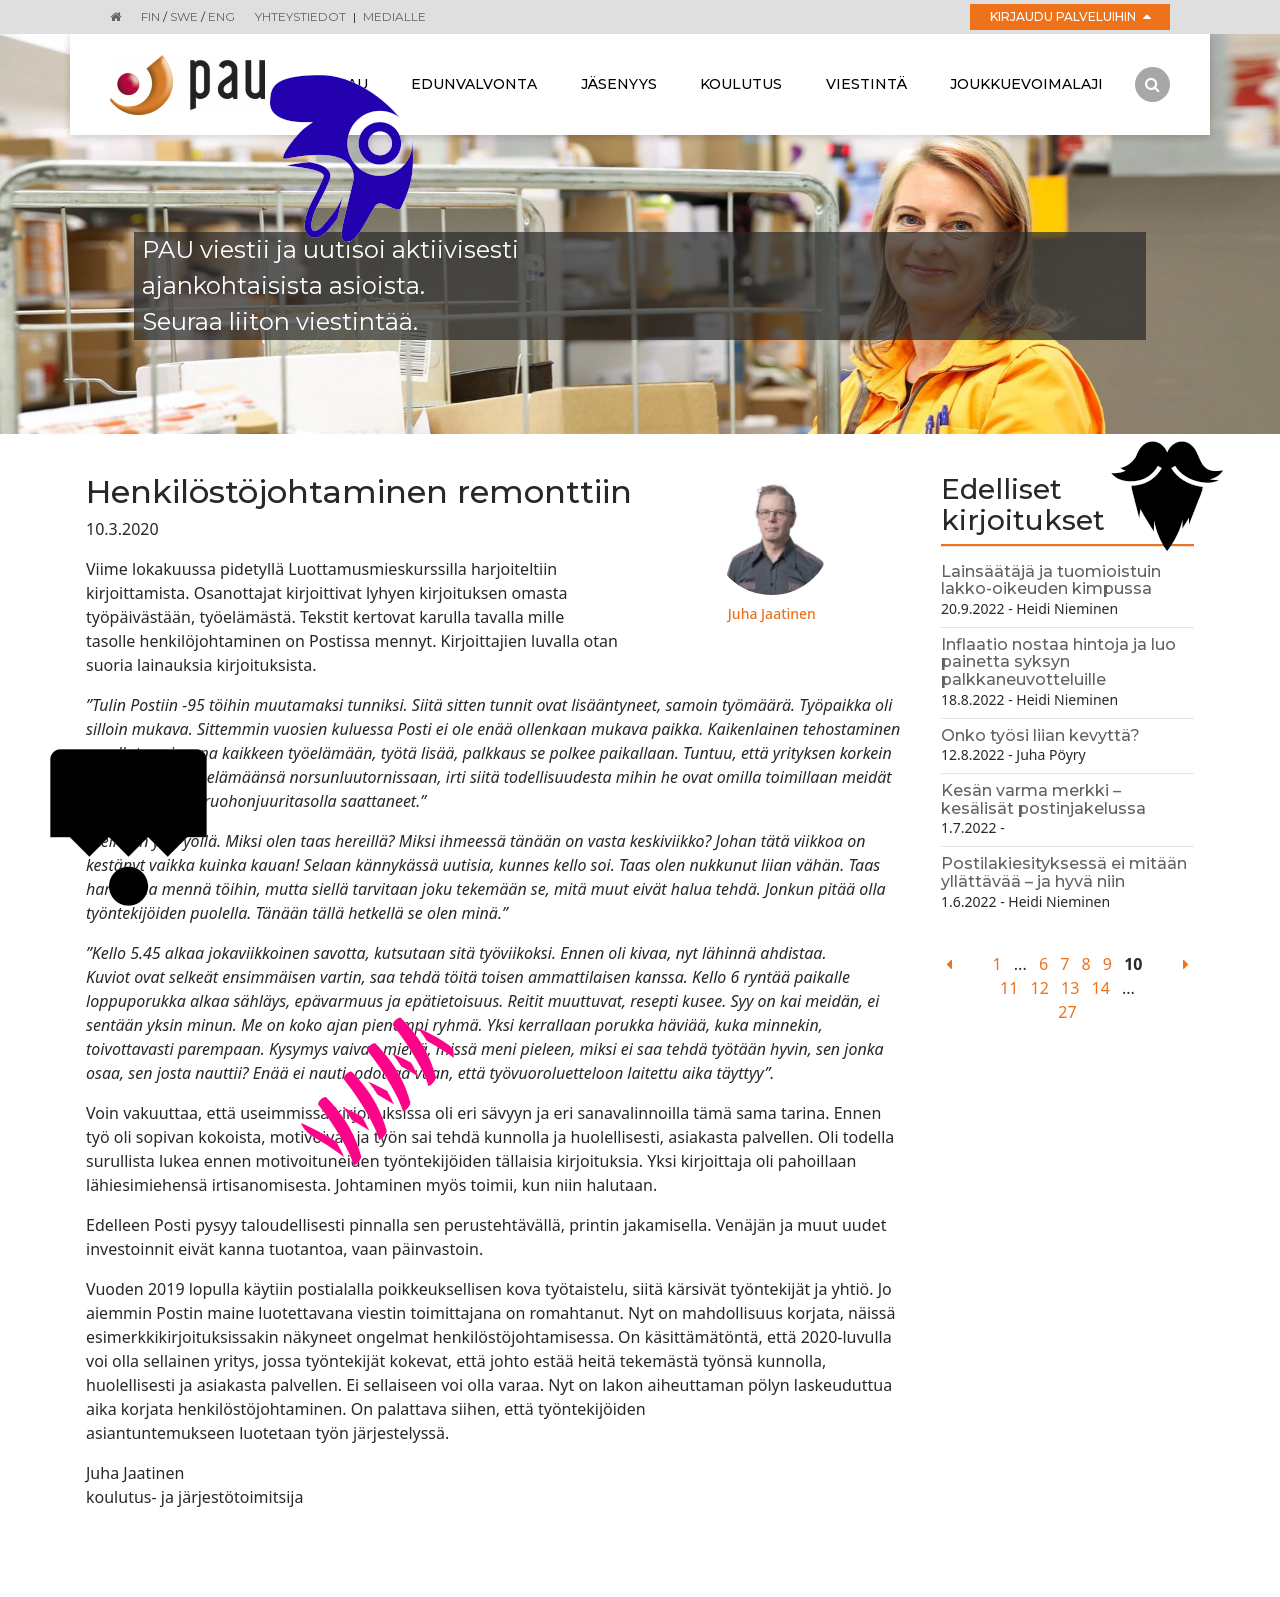 The image size is (1280, 1597). Describe the element at coordinates (341, 158) in the screenshot. I see `select the phrygian cap headgear item` at that location.